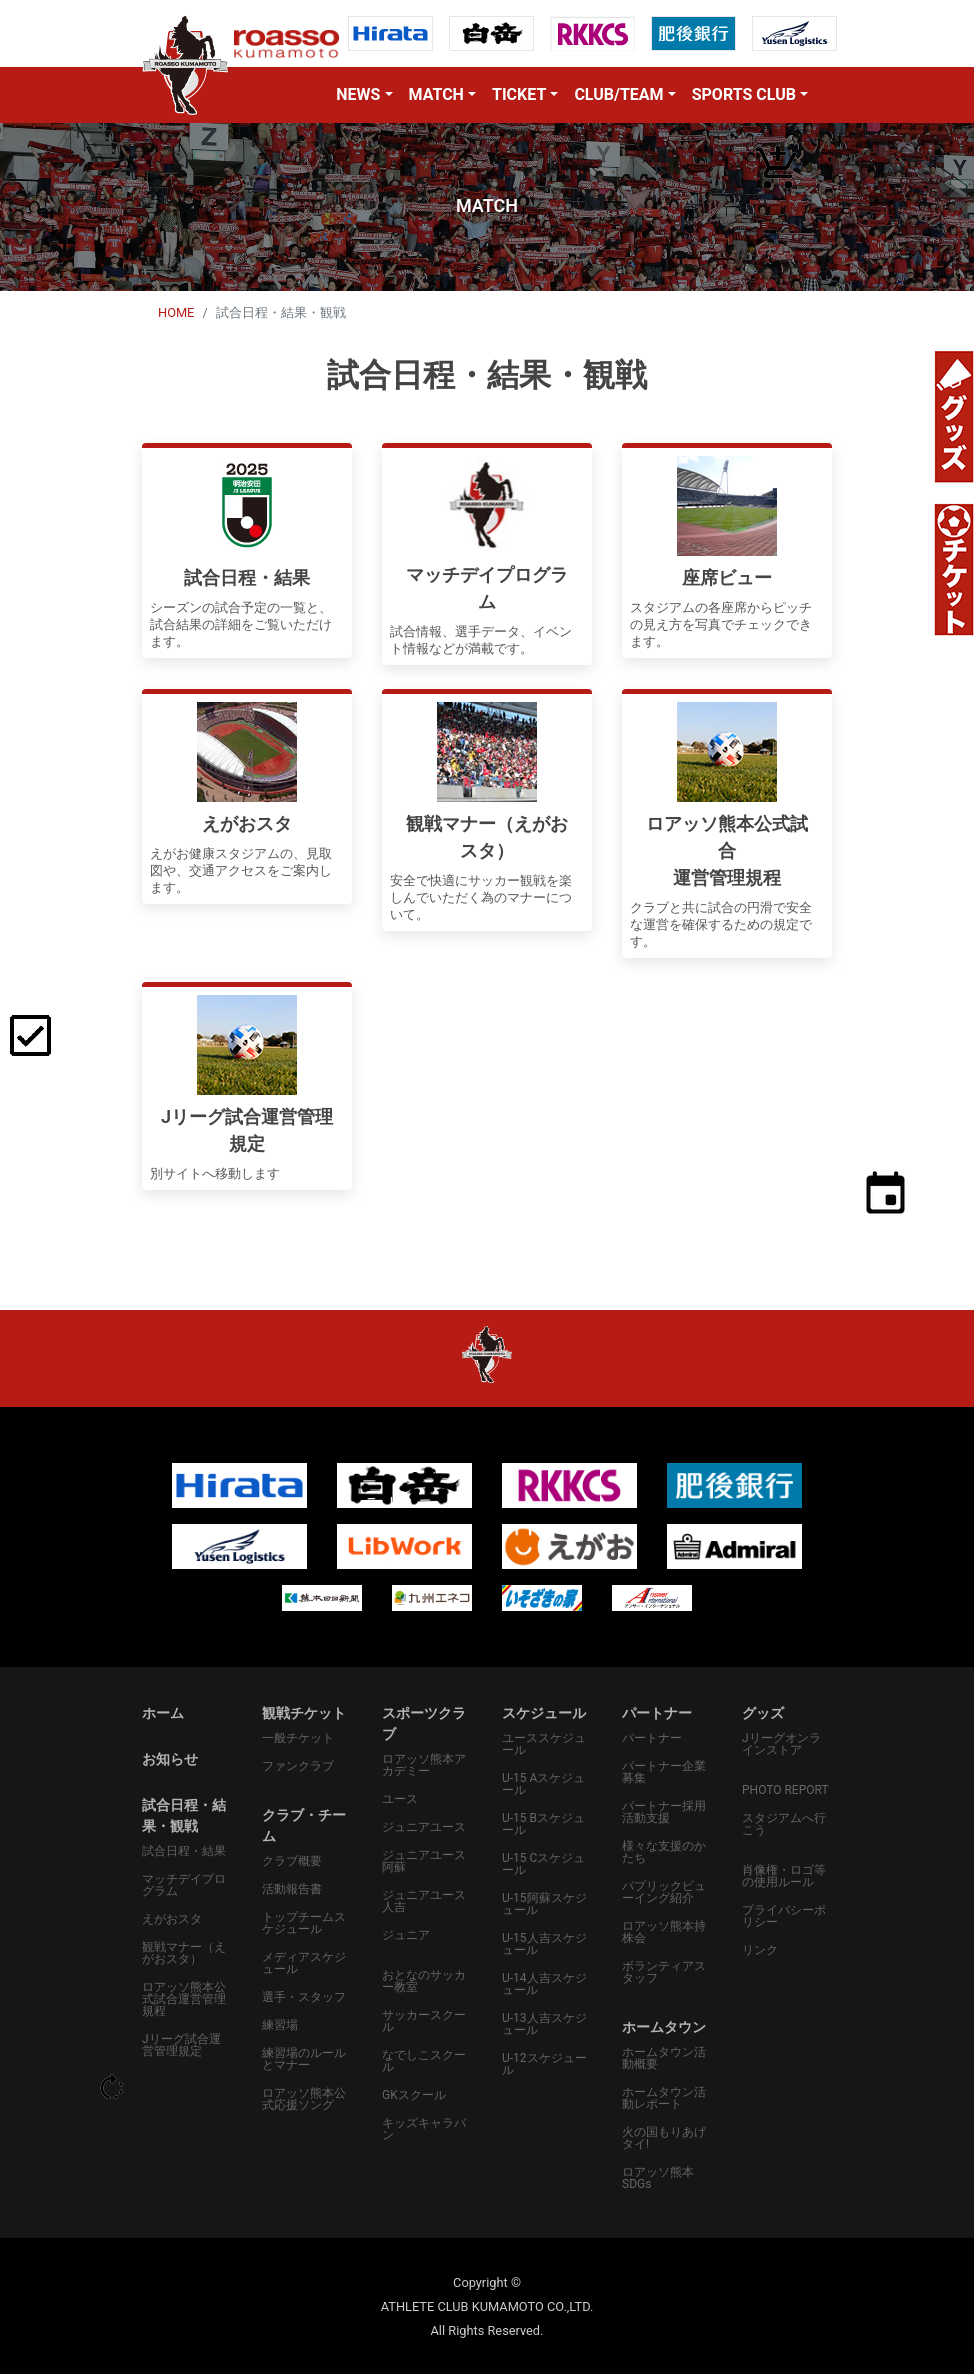  Describe the element at coordinates (30, 1035) in the screenshot. I see `select or confirm an option` at that location.